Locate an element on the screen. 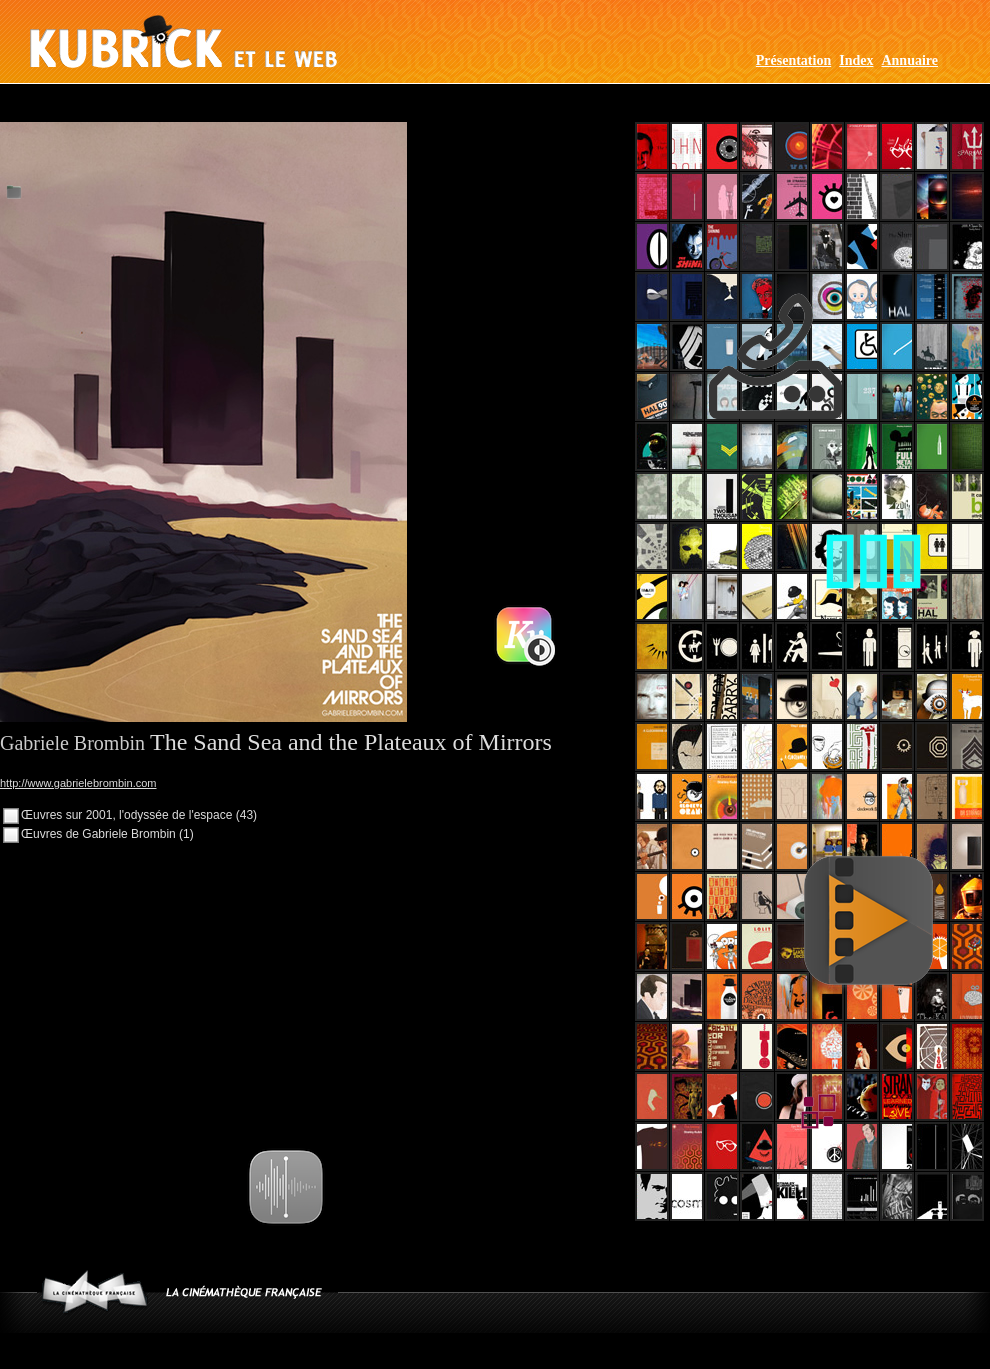 Image resolution: width=990 pixels, height=1369 pixels. open kvantum theme manager settings is located at coordinates (524, 635).